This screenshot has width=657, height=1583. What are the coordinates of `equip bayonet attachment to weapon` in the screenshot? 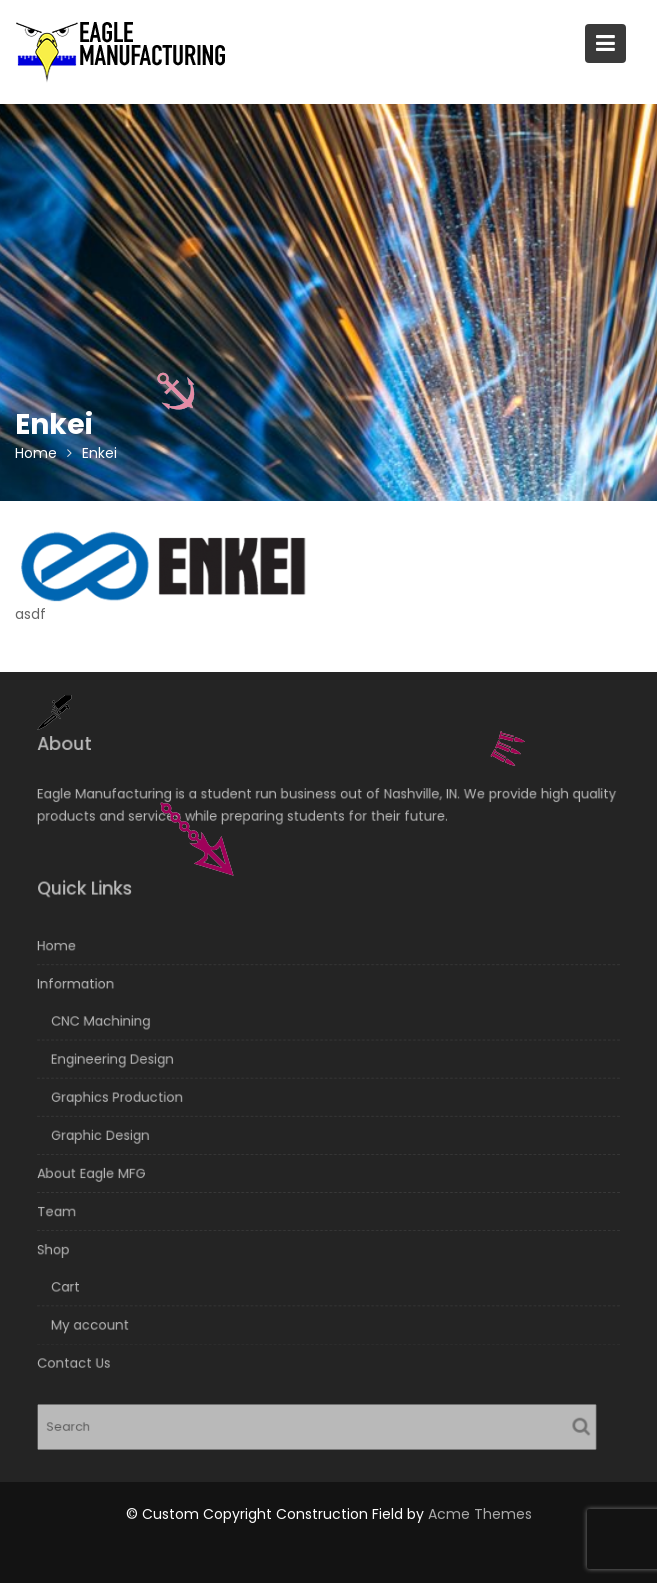 It's located at (54, 712).